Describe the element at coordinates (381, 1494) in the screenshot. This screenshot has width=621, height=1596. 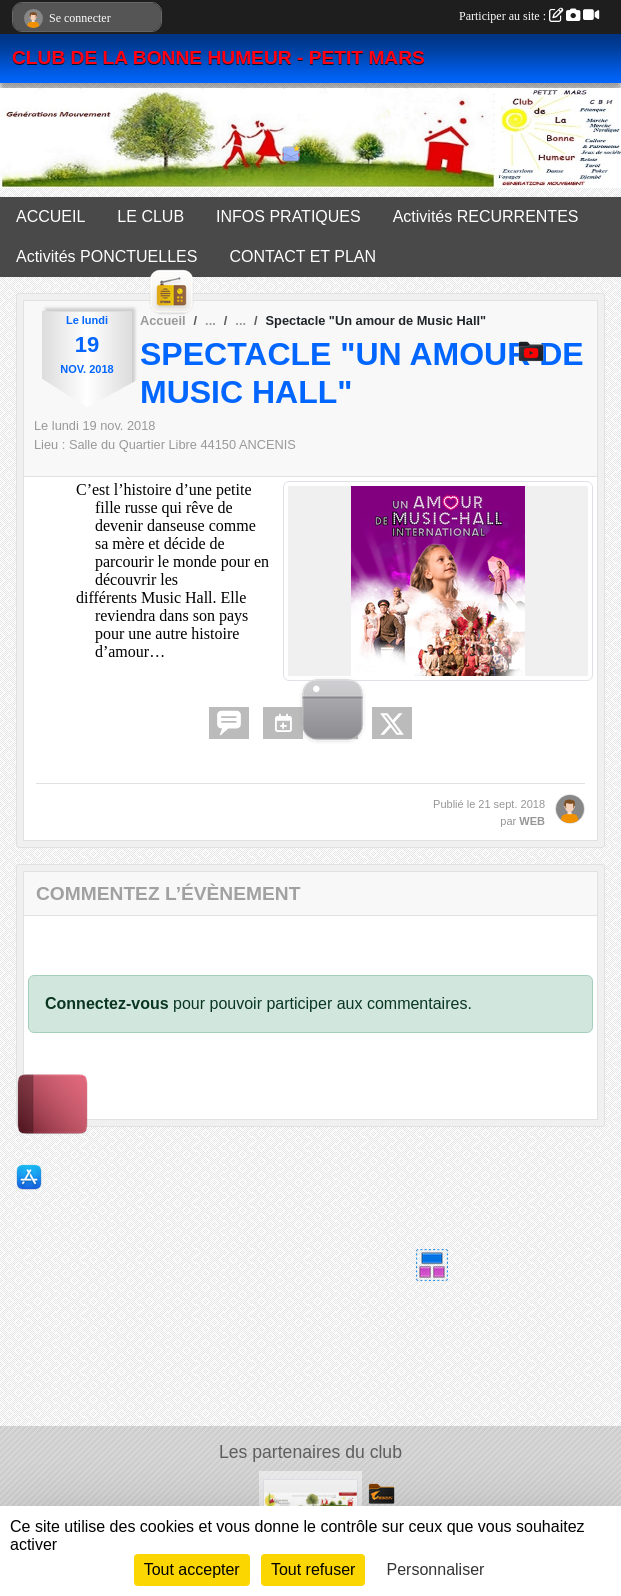
I see `open aorus gaming software folder` at that location.